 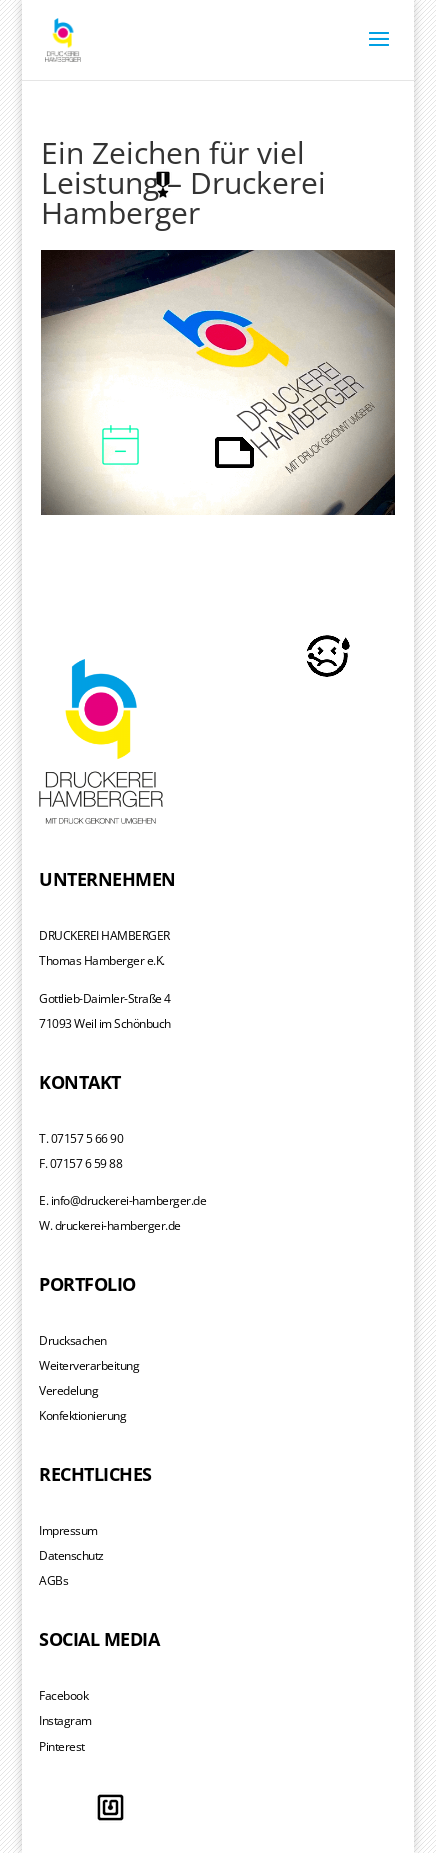 What do you see at coordinates (110, 1807) in the screenshot?
I see `tap to enable nfc connectivity` at bounding box center [110, 1807].